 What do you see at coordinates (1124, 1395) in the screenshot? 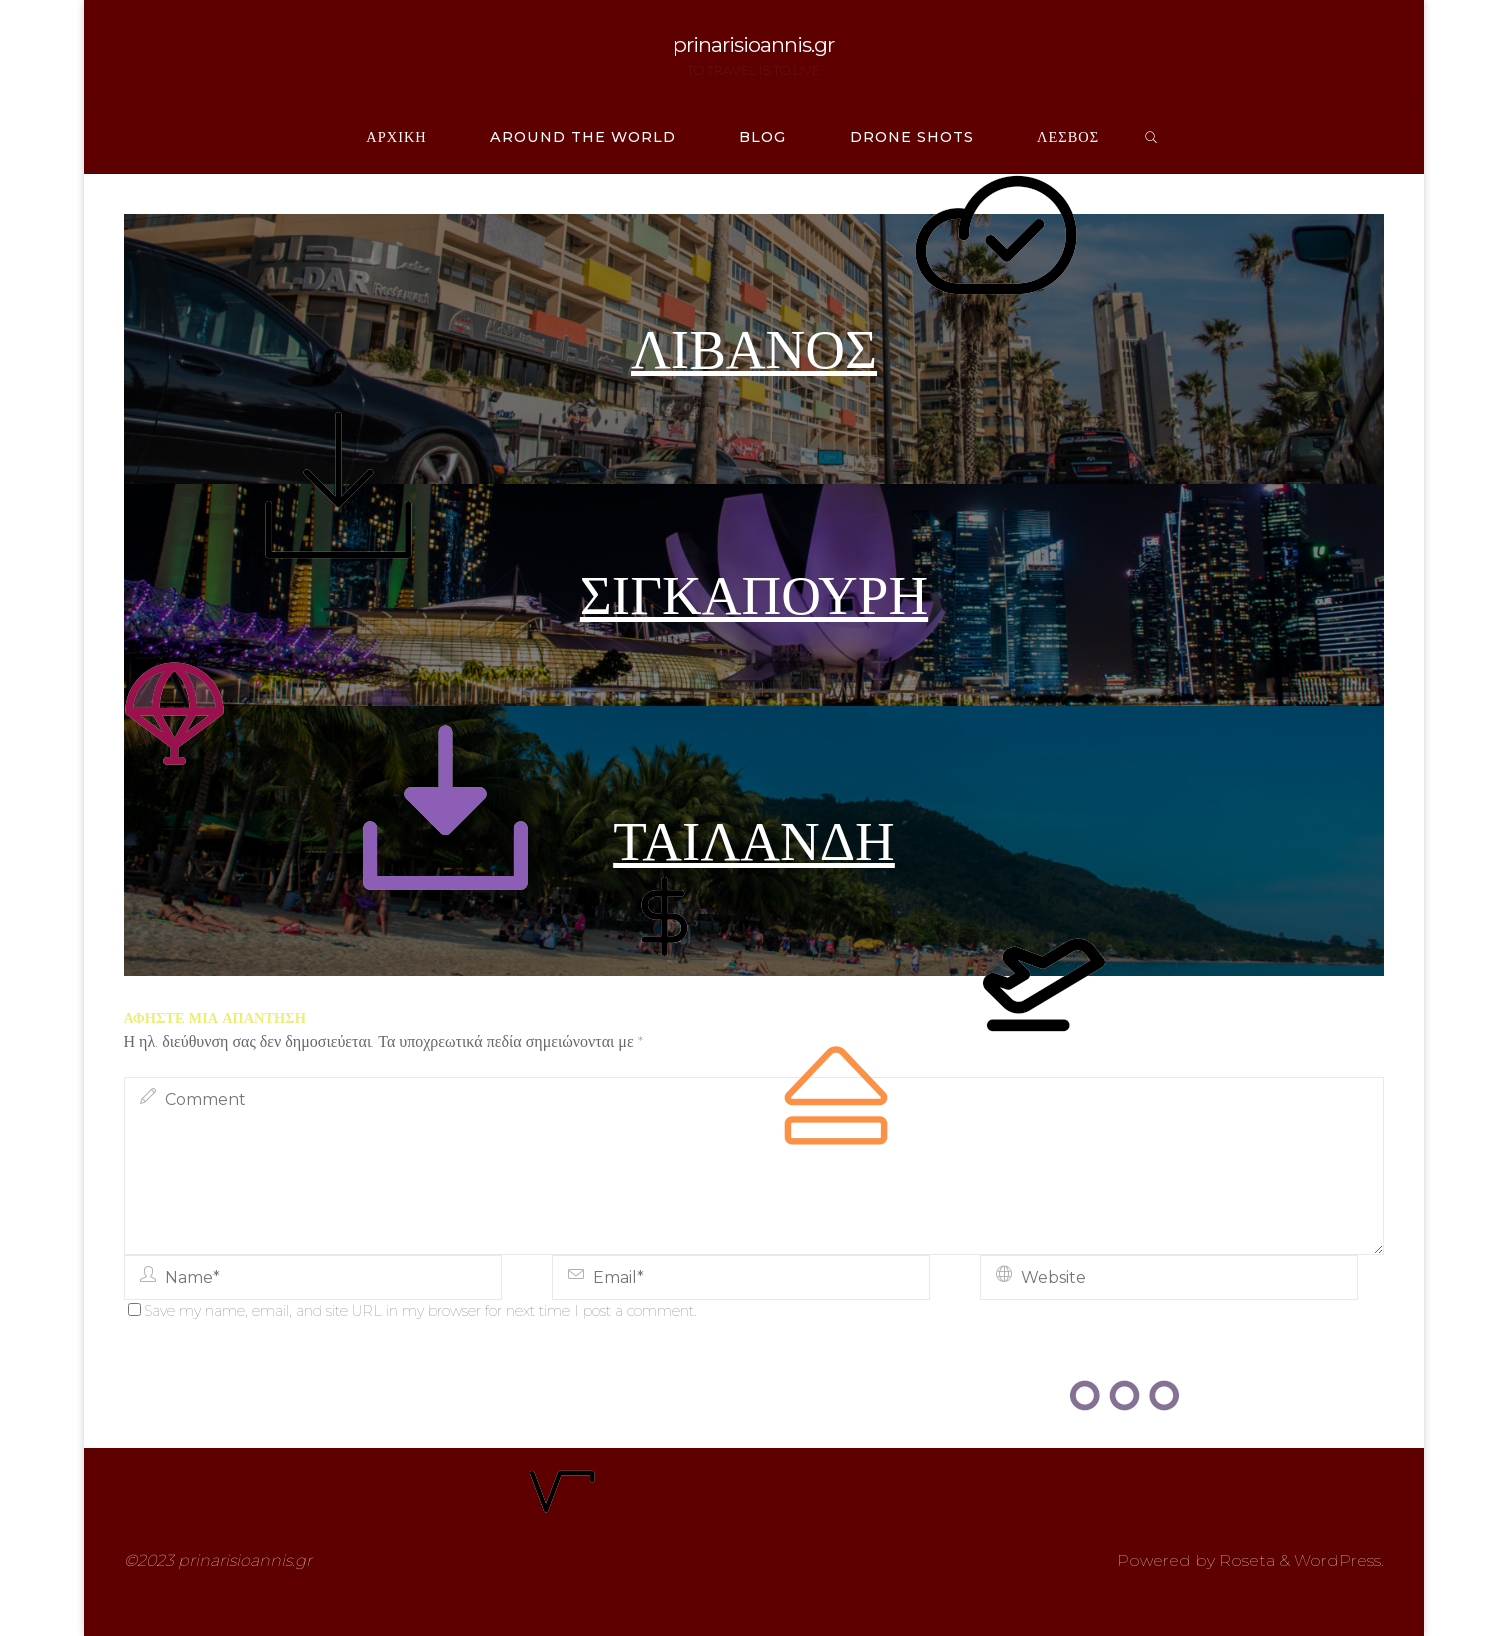
I see `open more options menu` at bounding box center [1124, 1395].